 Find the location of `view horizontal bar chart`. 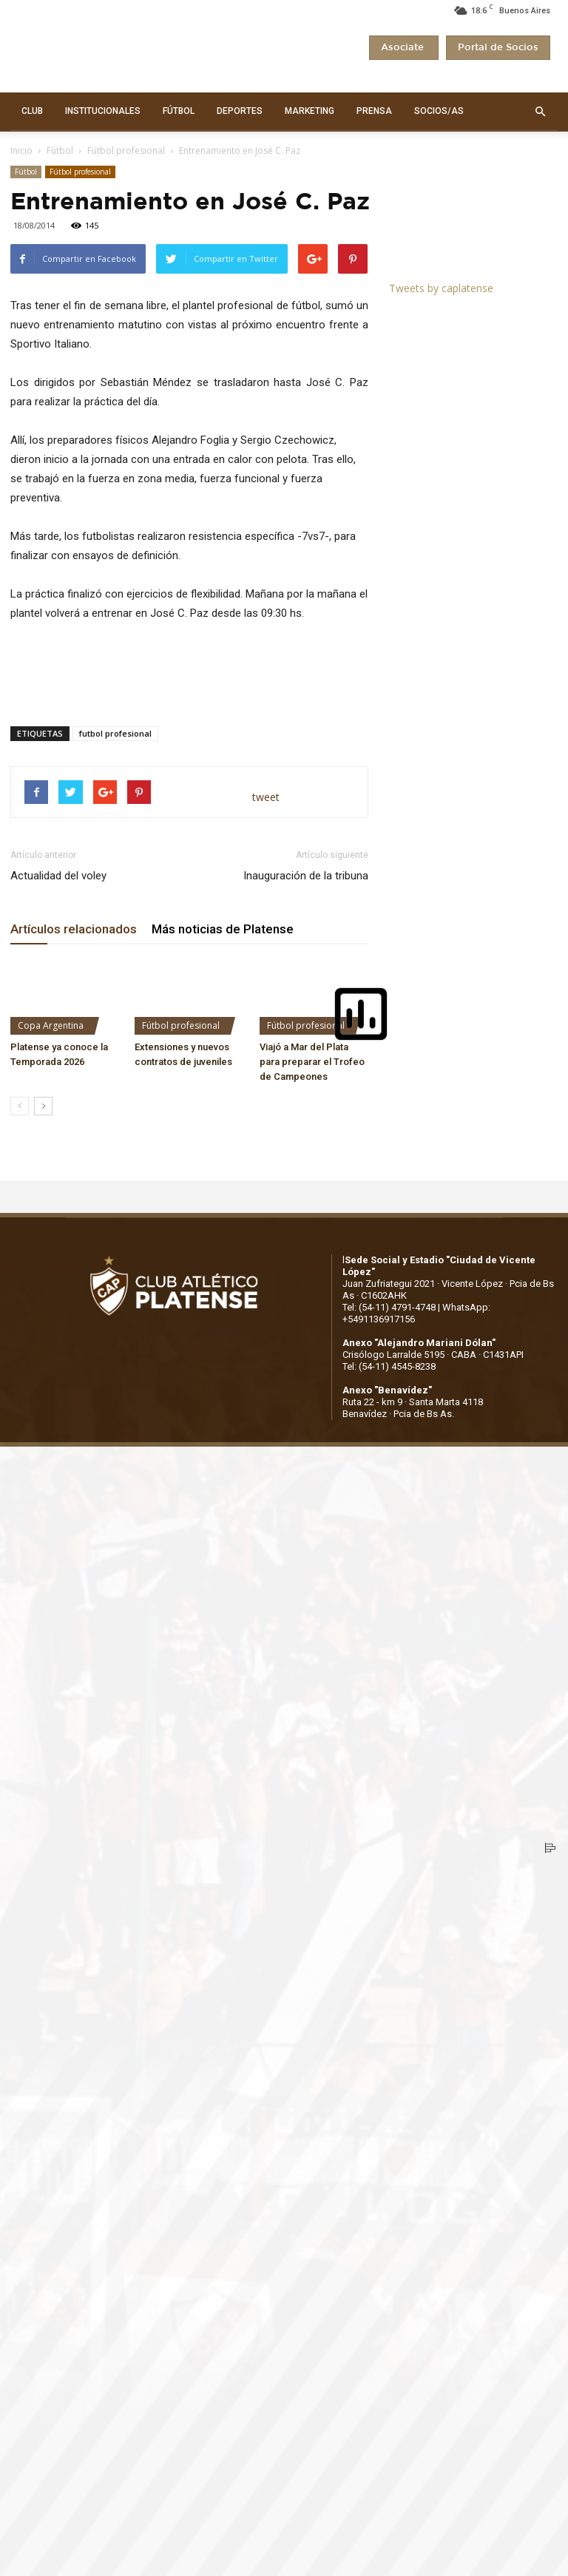

view horizontal bar chart is located at coordinates (550, 1848).